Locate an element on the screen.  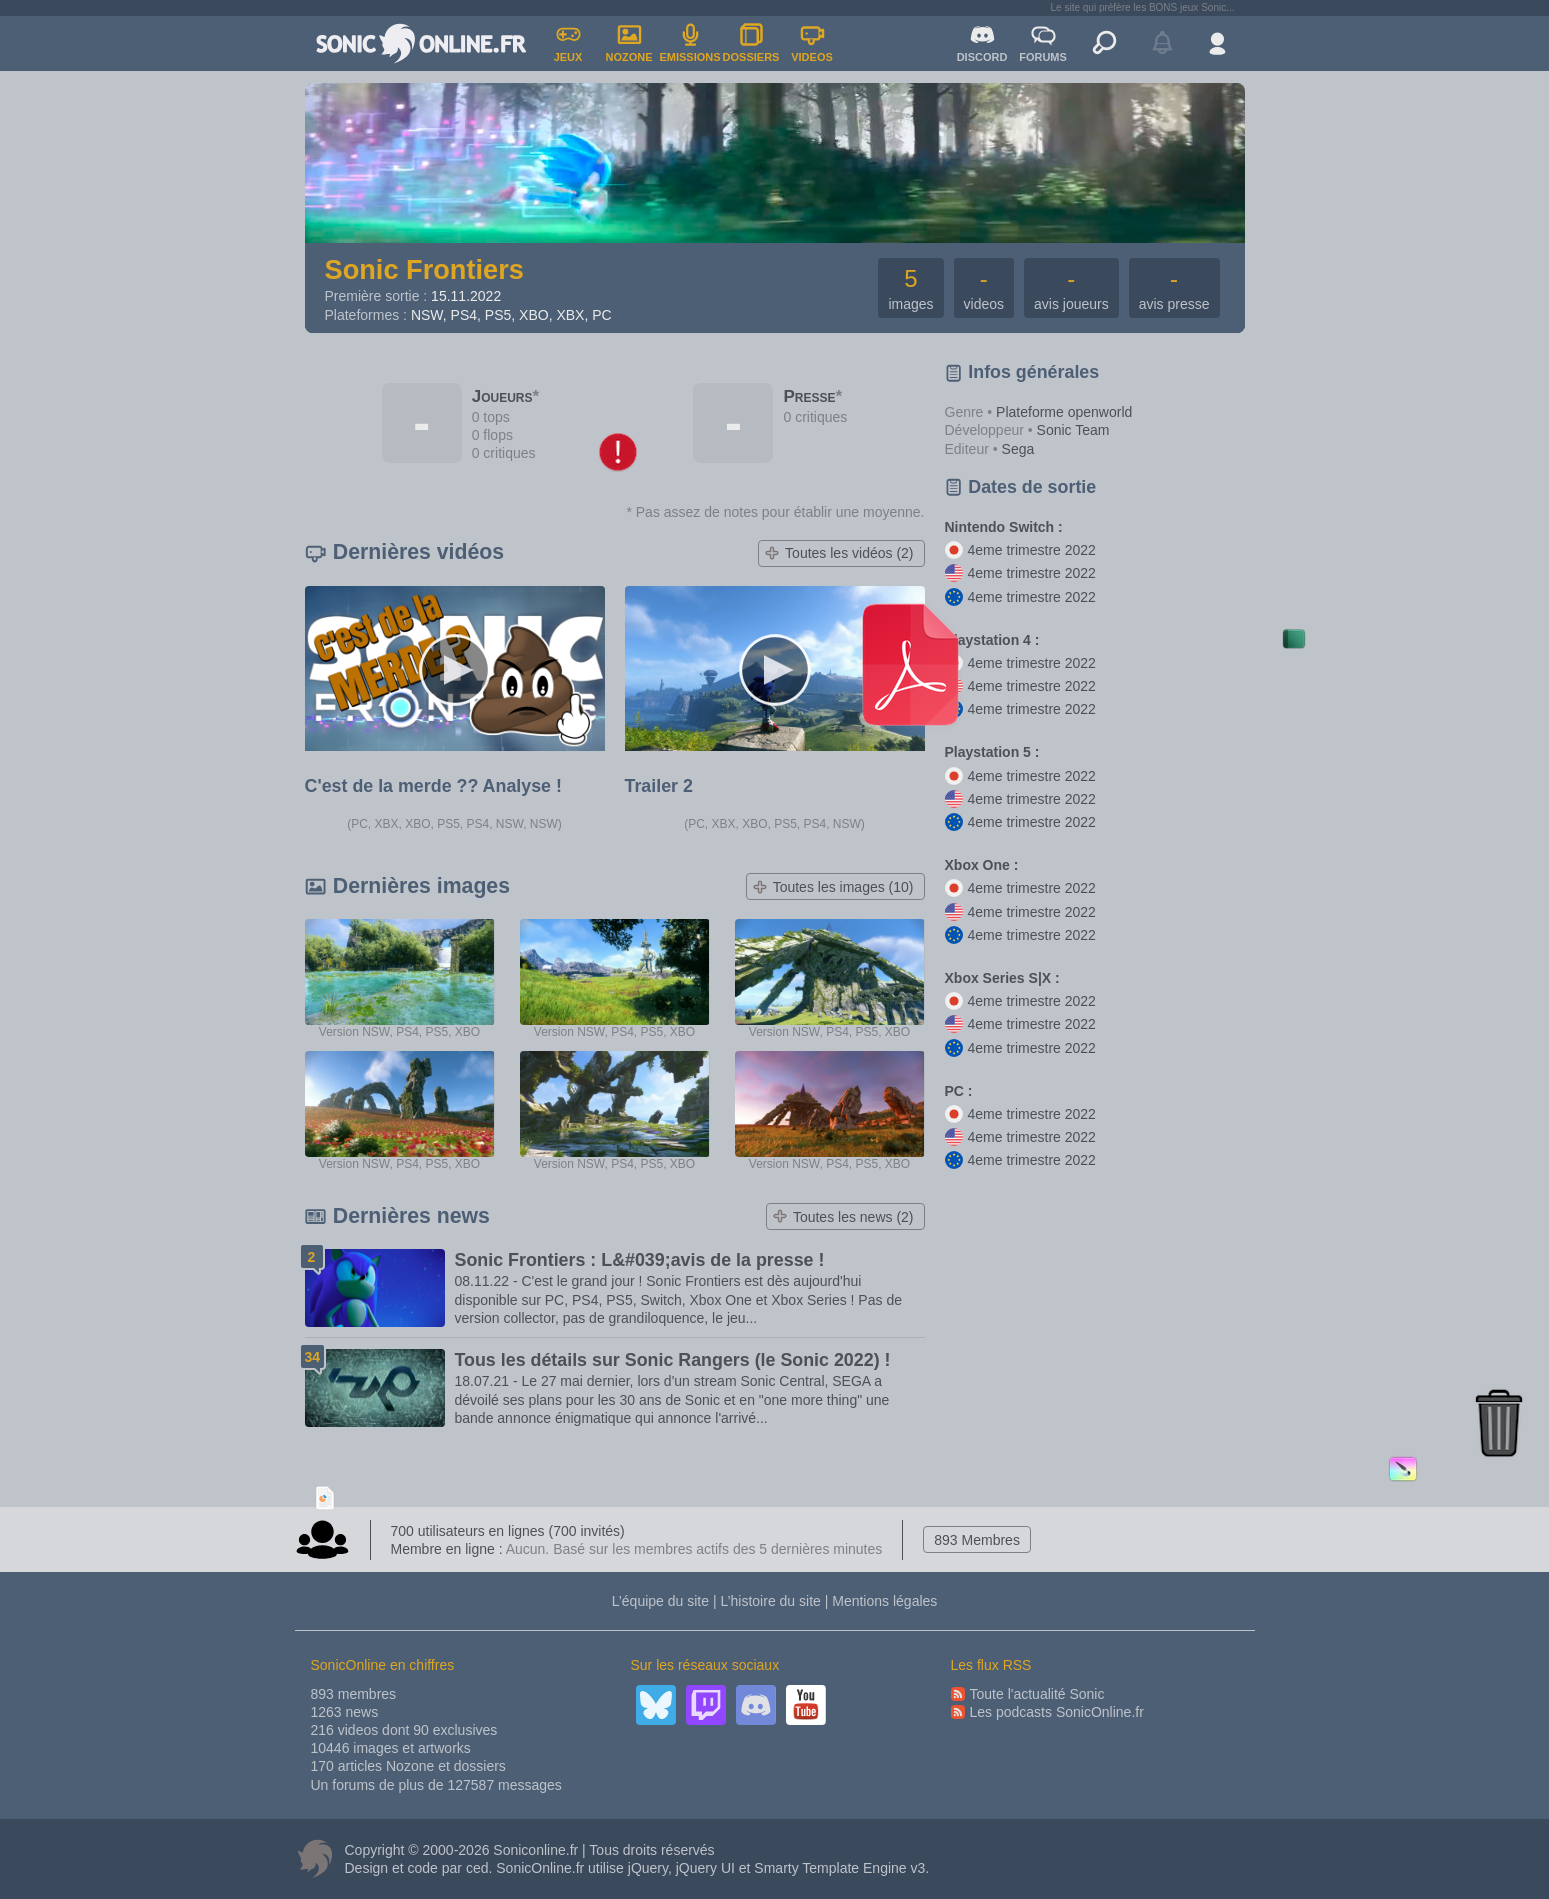
a compressed PDF document file is located at coordinates (910, 664).